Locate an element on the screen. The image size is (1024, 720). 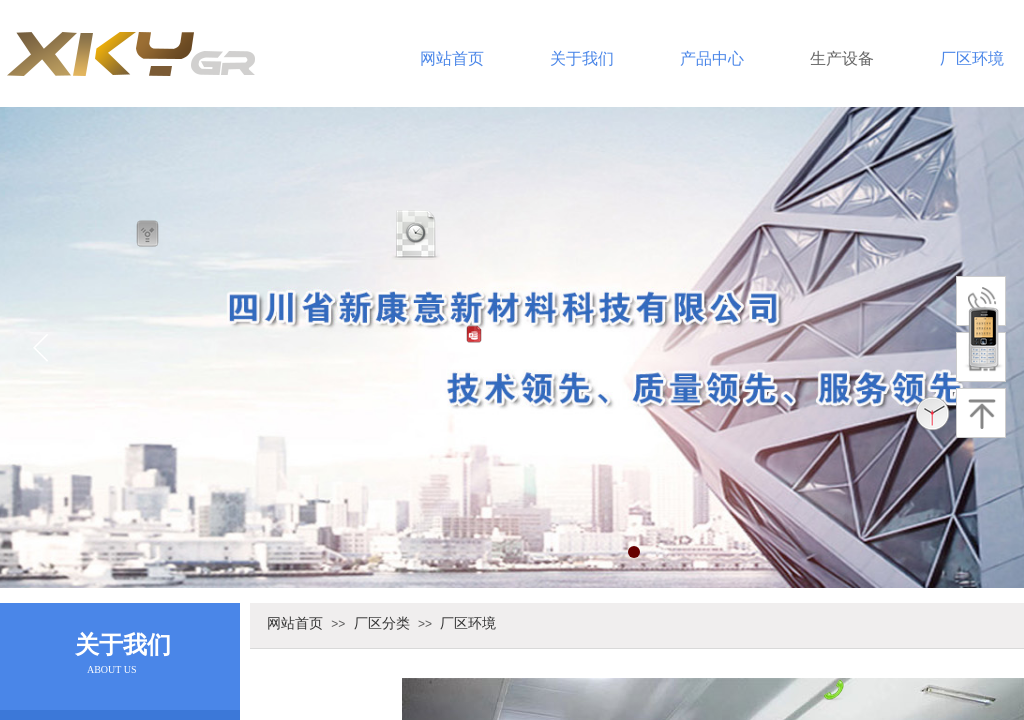
image is currently loading is located at coordinates (416, 233).